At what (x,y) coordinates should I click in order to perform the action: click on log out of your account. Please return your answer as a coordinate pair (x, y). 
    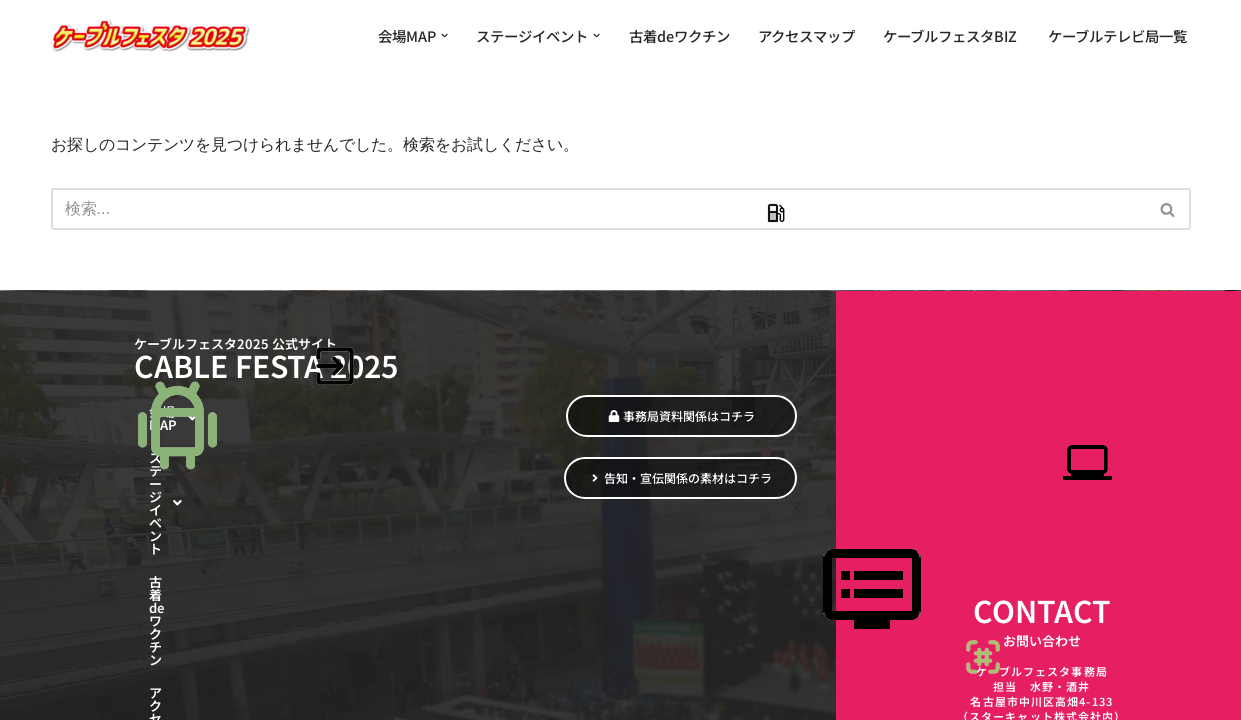
    Looking at the image, I should click on (335, 366).